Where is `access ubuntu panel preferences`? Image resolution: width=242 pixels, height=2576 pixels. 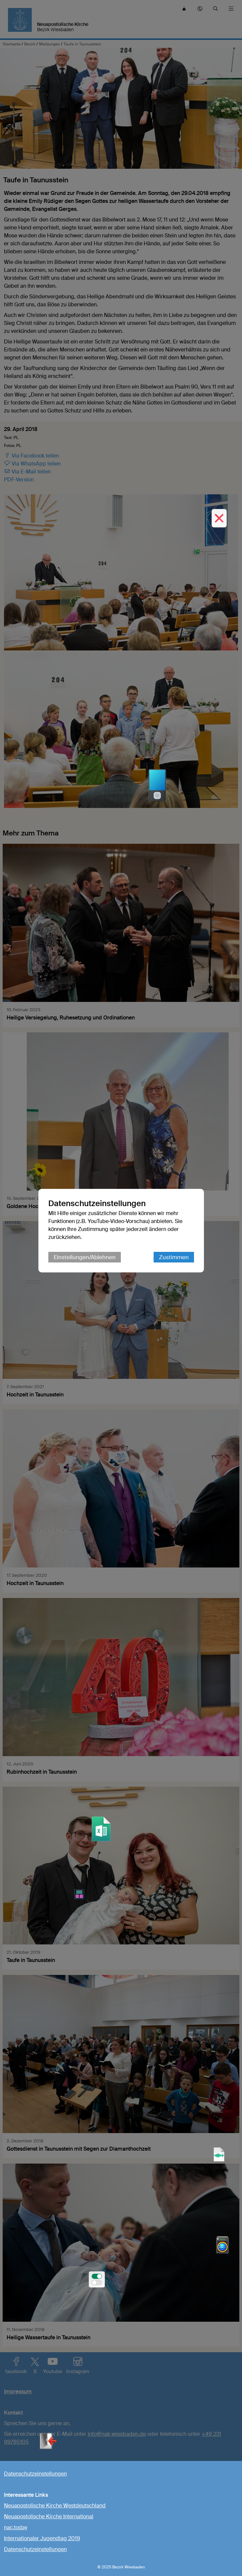
access ubuntu panel preferences is located at coordinates (25, 1352).